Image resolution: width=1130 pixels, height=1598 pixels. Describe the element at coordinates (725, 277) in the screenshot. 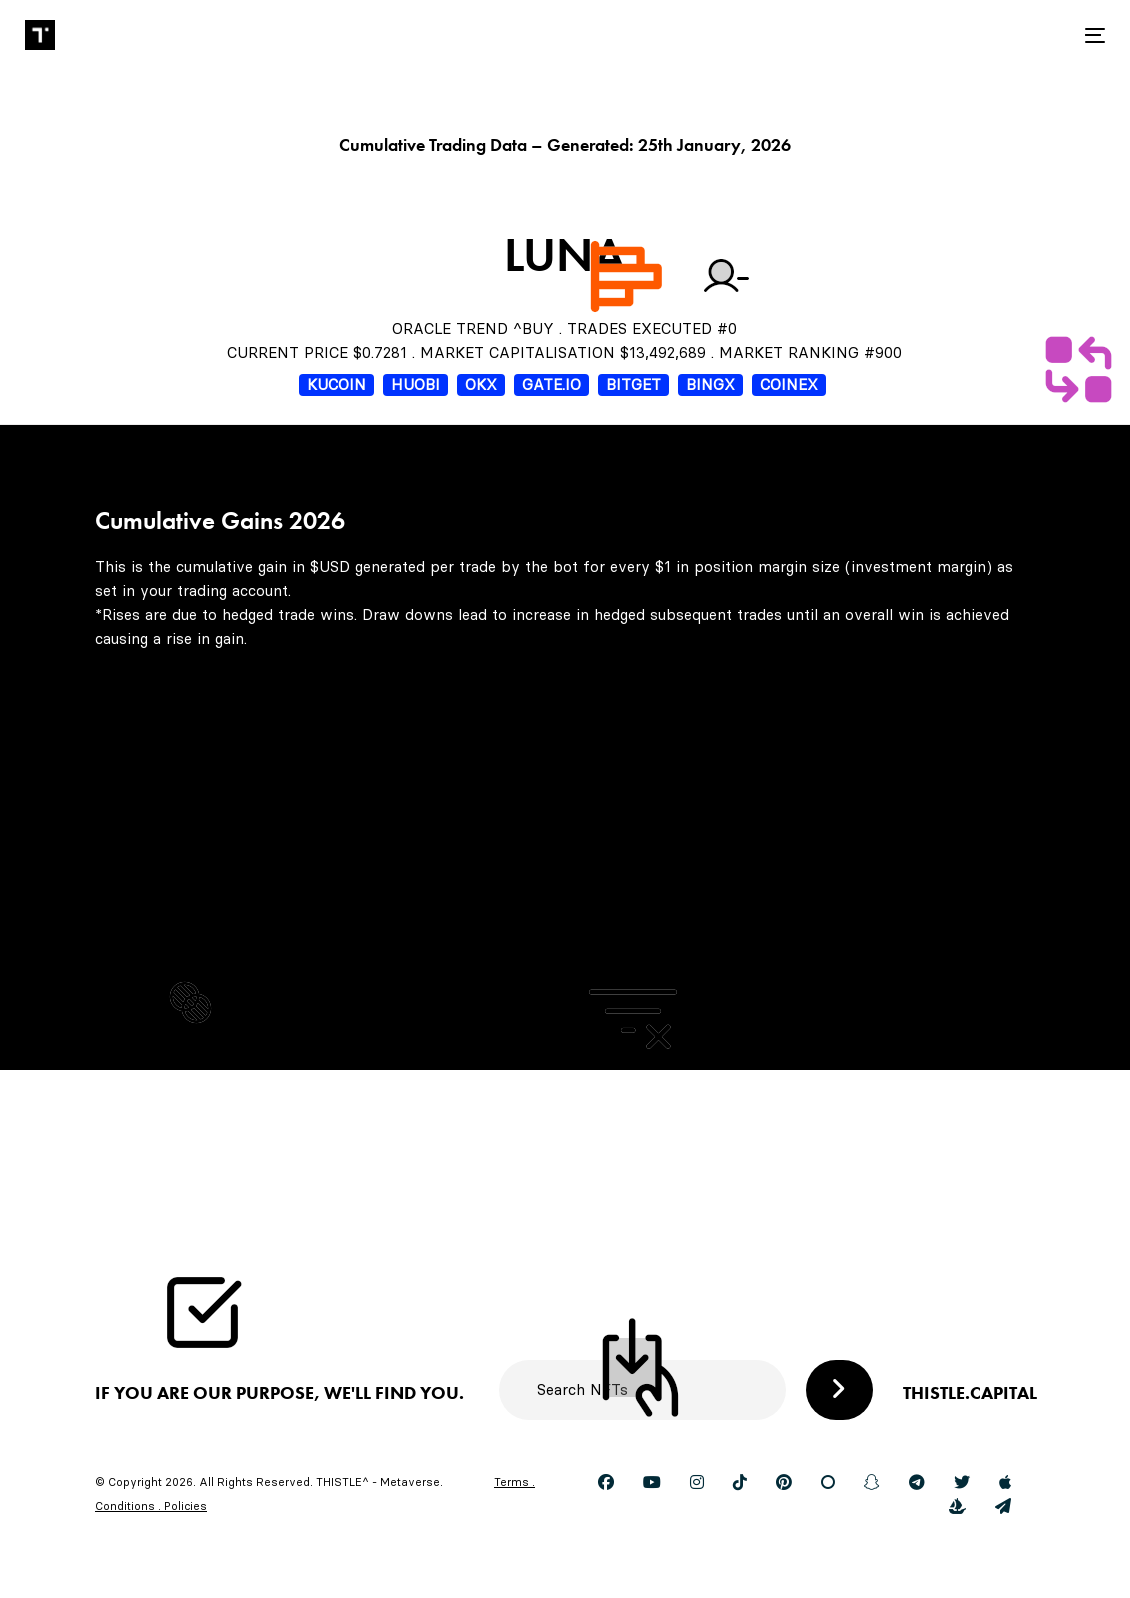

I see `remove a user or contact` at that location.